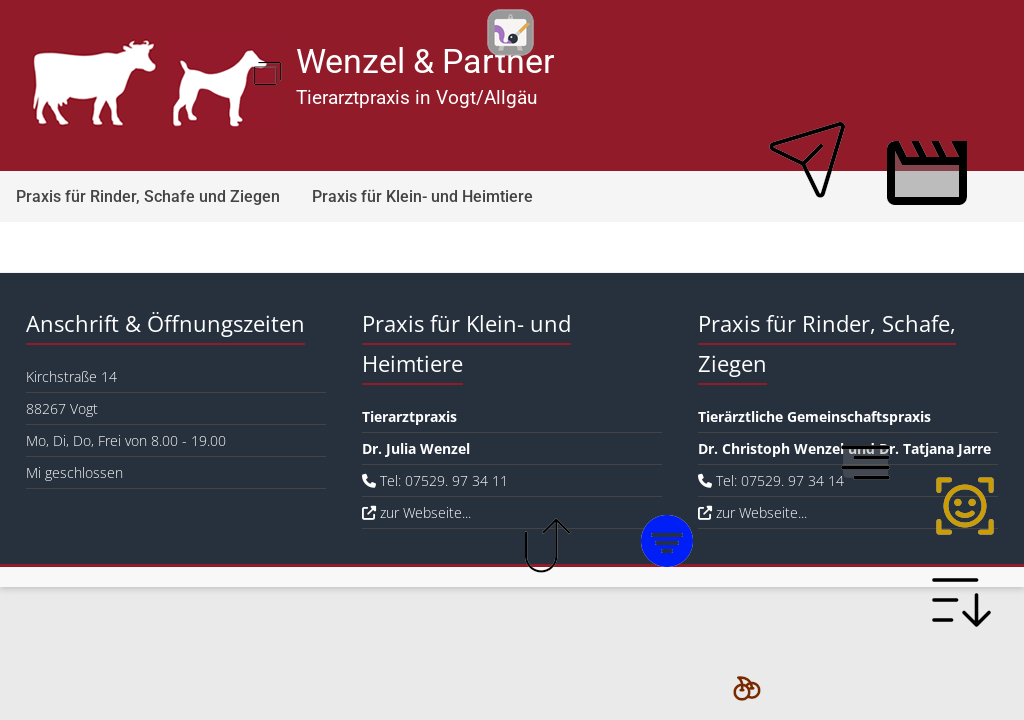 This screenshot has width=1024, height=720. What do you see at coordinates (959, 600) in the screenshot?
I see `sort items in ascending order` at bounding box center [959, 600].